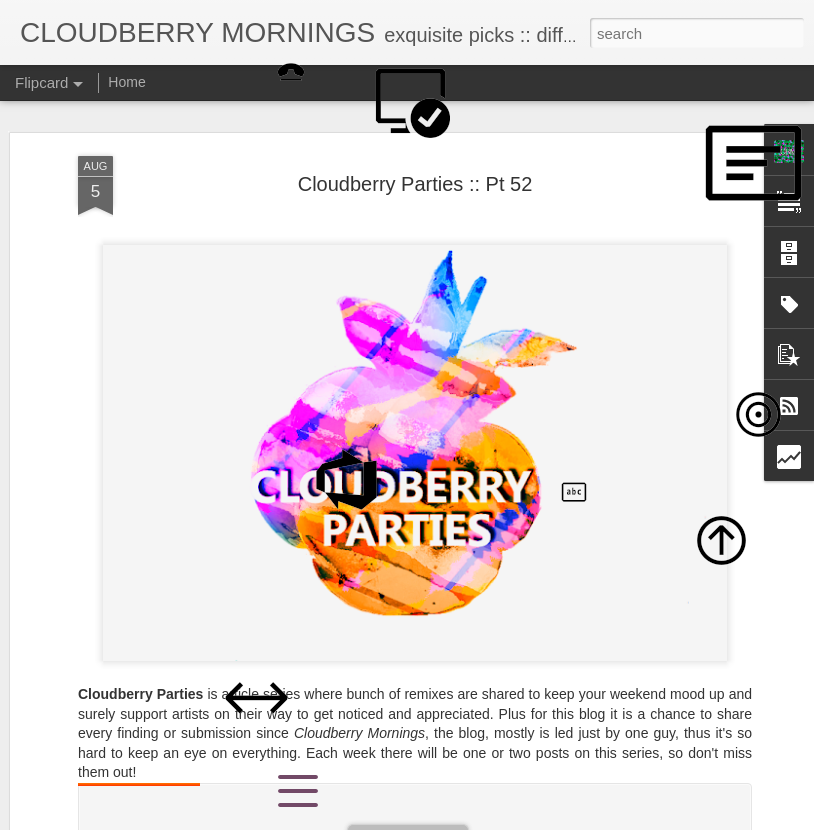  Describe the element at coordinates (721, 540) in the screenshot. I see `scroll to top of page` at that location.